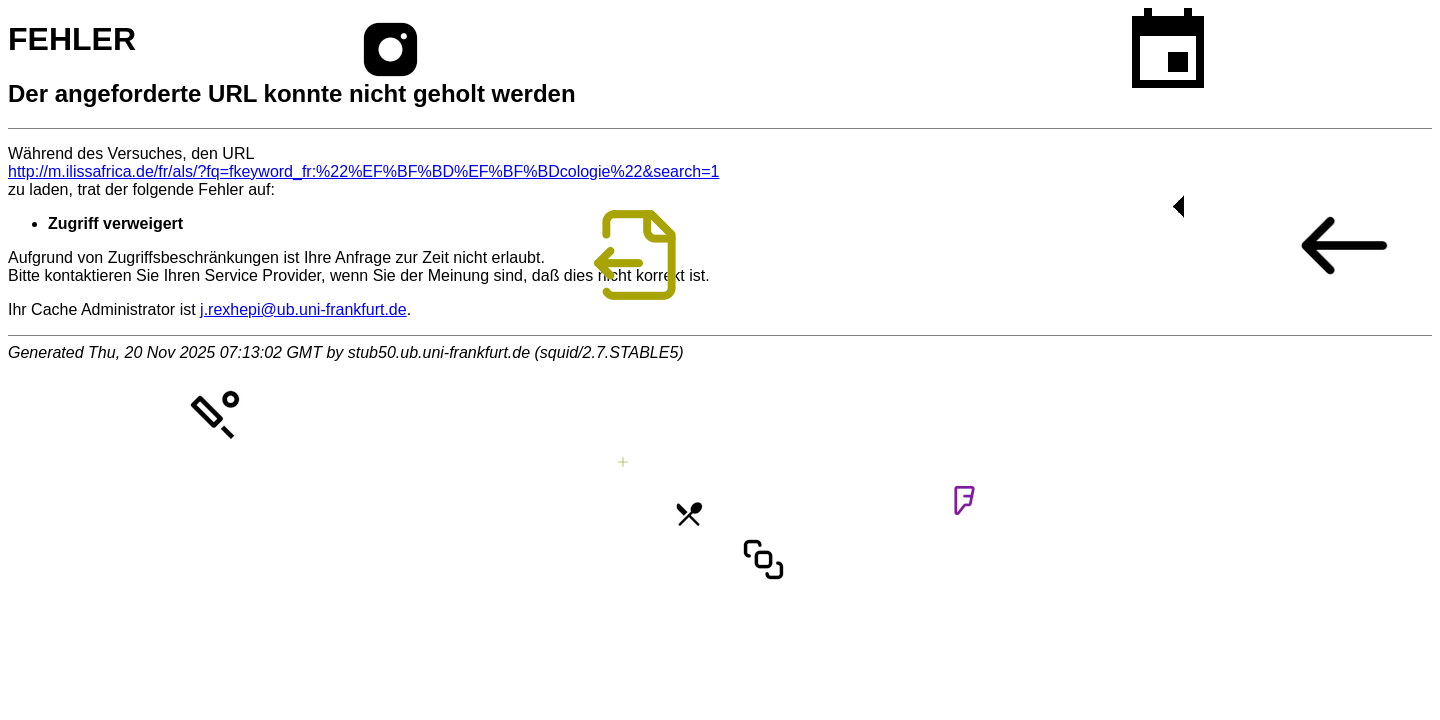 Image resolution: width=1440 pixels, height=720 pixels. What do you see at coordinates (964, 500) in the screenshot?
I see `open foursquare app` at bounding box center [964, 500].